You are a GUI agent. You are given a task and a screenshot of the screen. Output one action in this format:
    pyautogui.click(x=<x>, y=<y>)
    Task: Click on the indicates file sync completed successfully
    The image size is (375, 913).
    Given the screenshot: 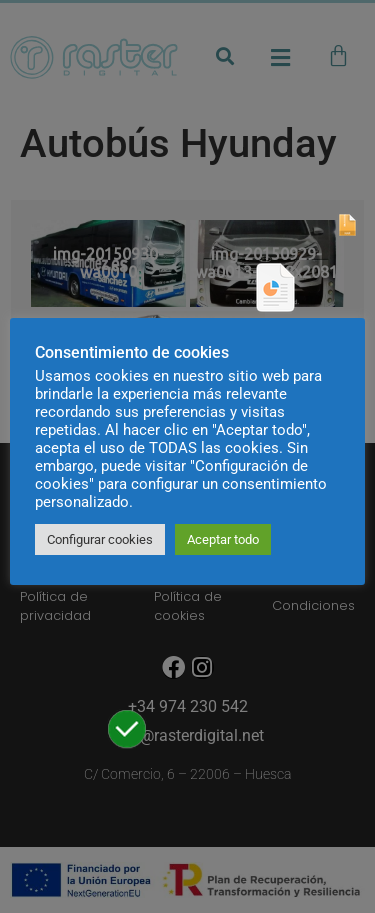 What is the action you would take?
    pyautogui.click(x=127, y=729)
    